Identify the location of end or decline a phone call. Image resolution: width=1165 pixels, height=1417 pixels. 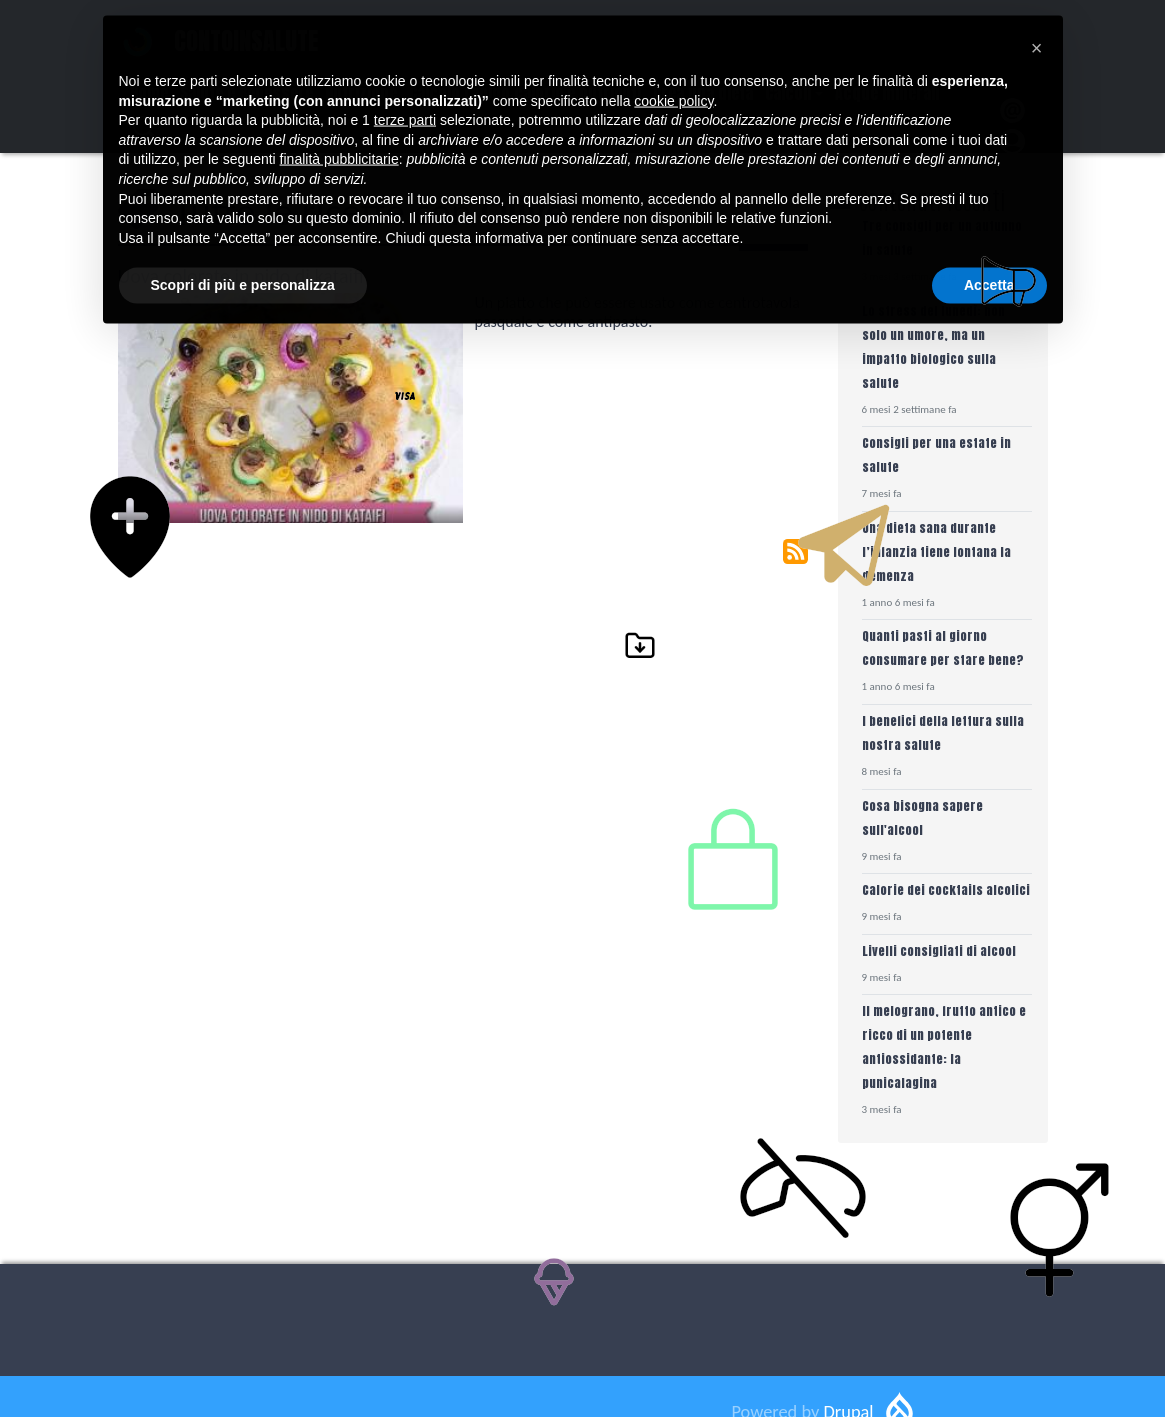
(803, 1188).